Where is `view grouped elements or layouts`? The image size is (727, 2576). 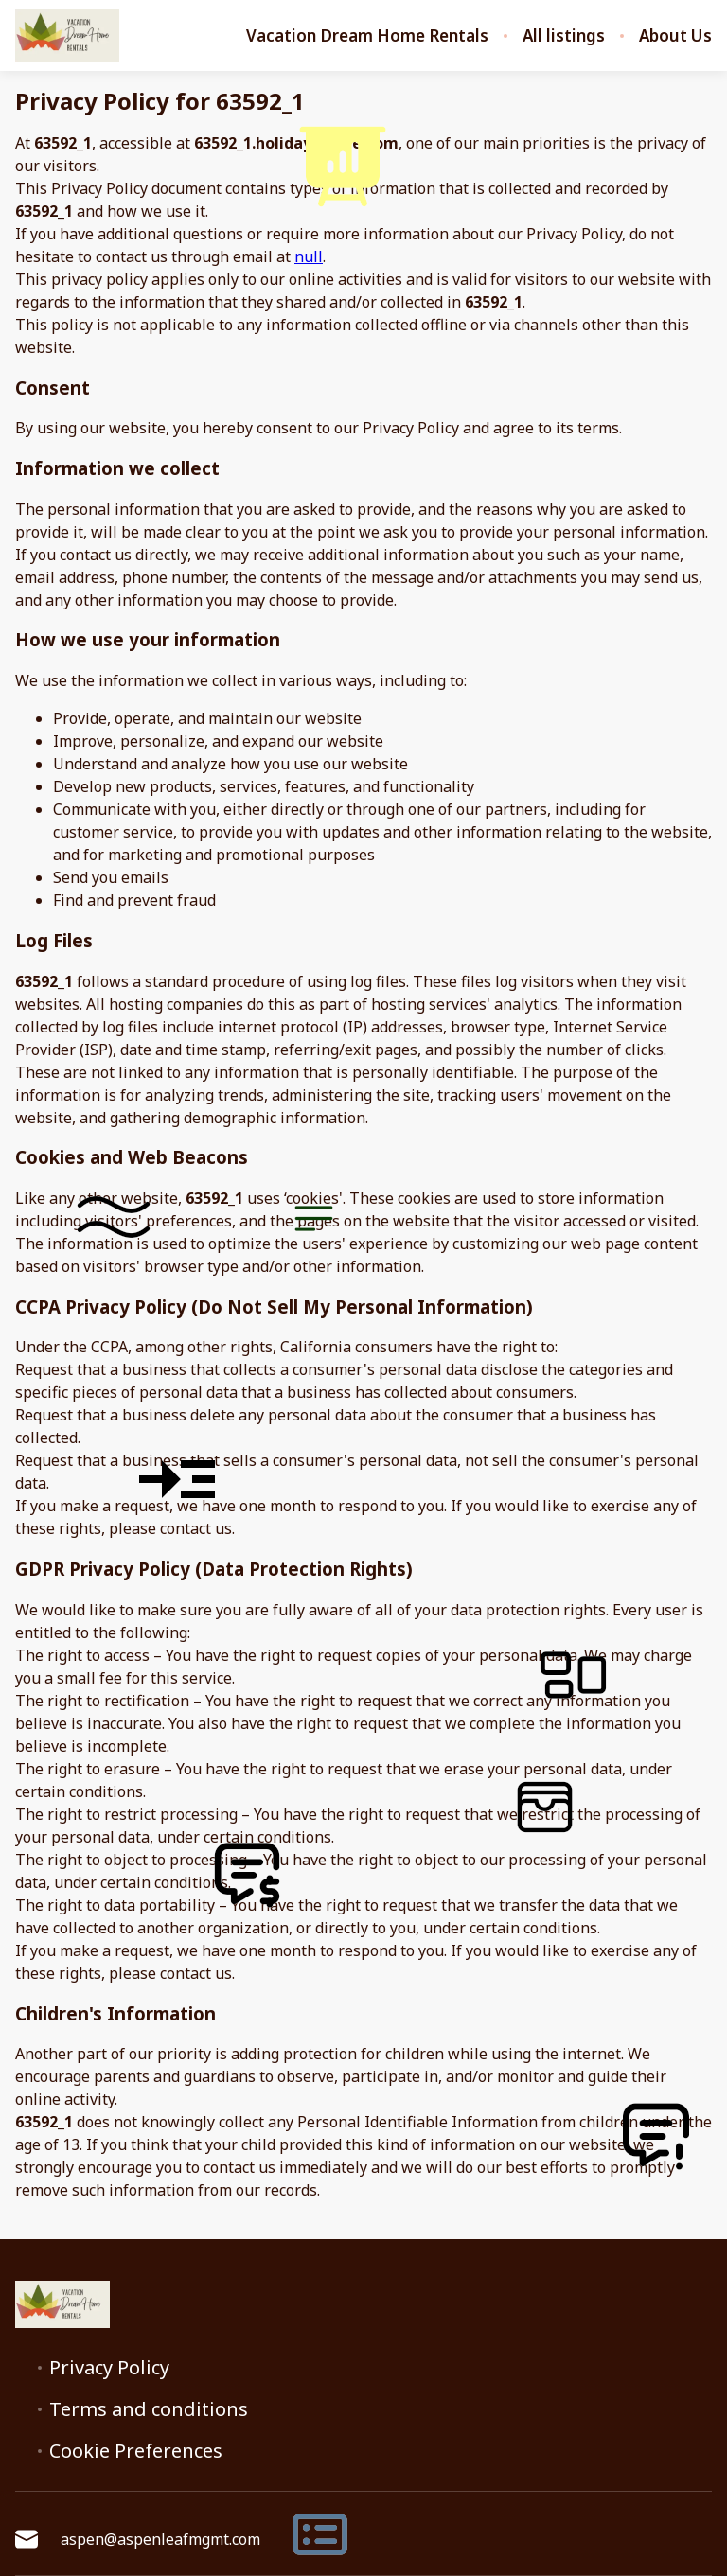 view grouped elements or layouts is located at coordinates (573, 1672).